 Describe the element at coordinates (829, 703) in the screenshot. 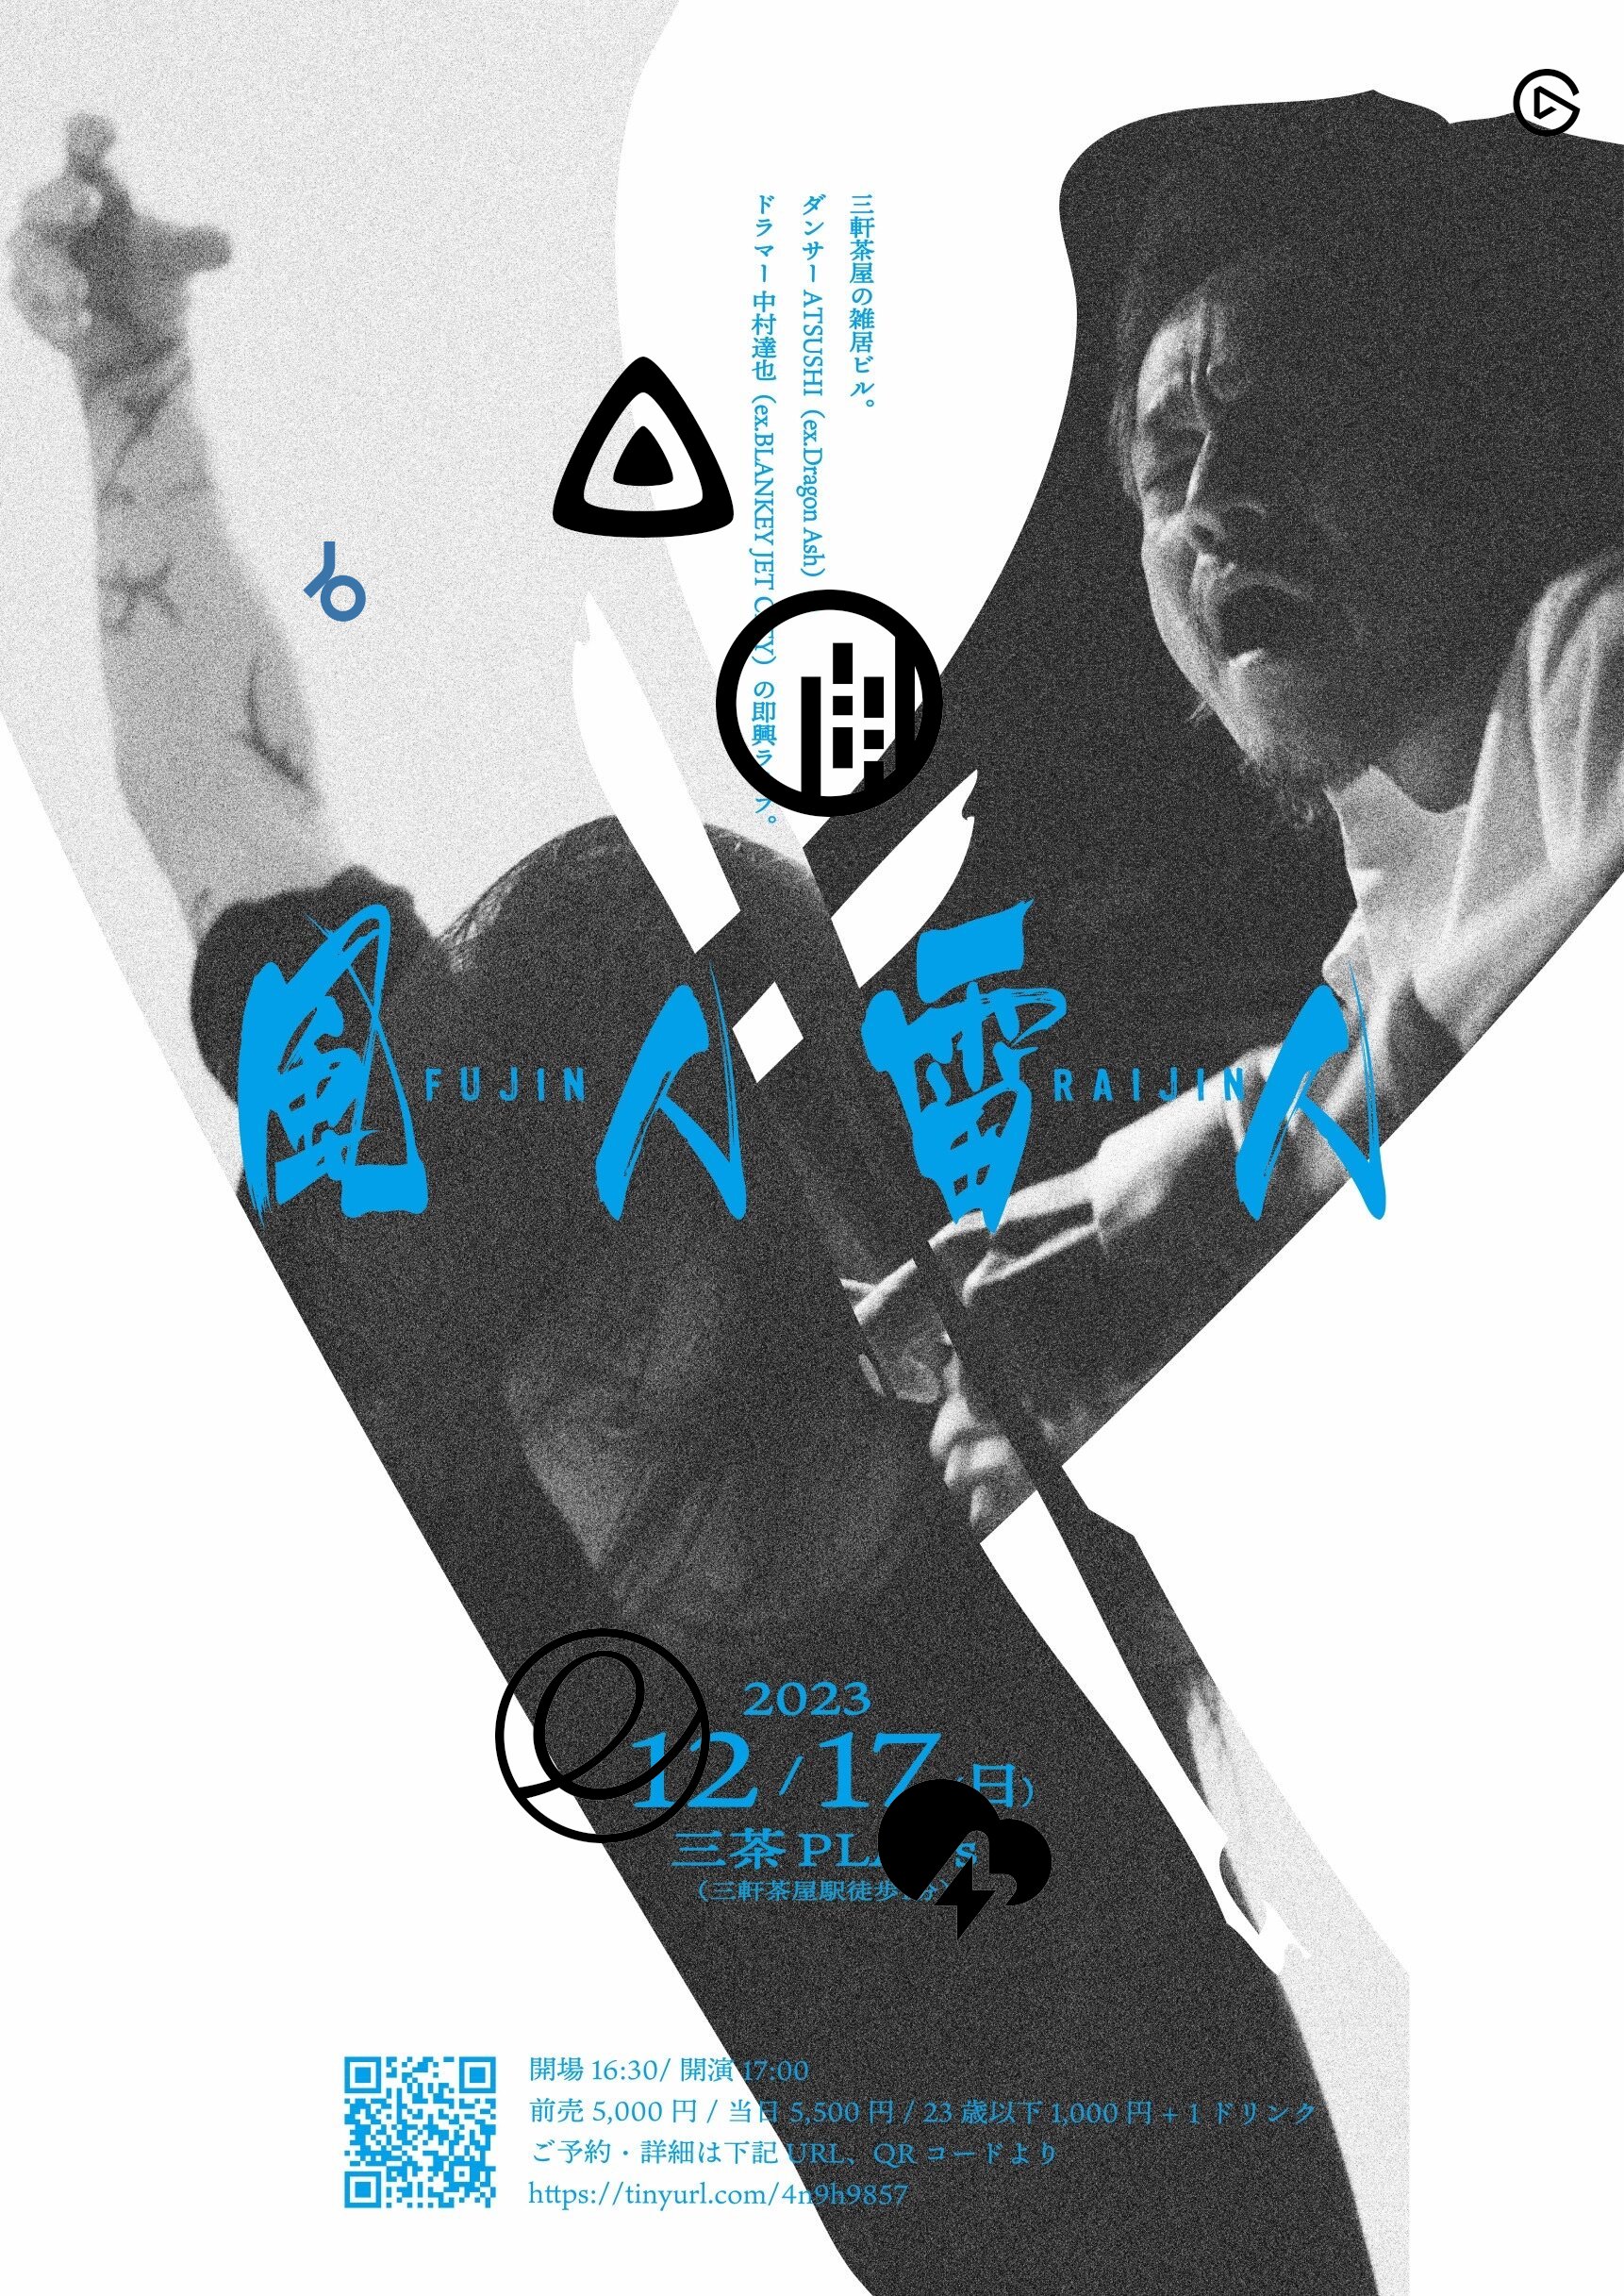

I see `GeoPandas library logo` at that location.